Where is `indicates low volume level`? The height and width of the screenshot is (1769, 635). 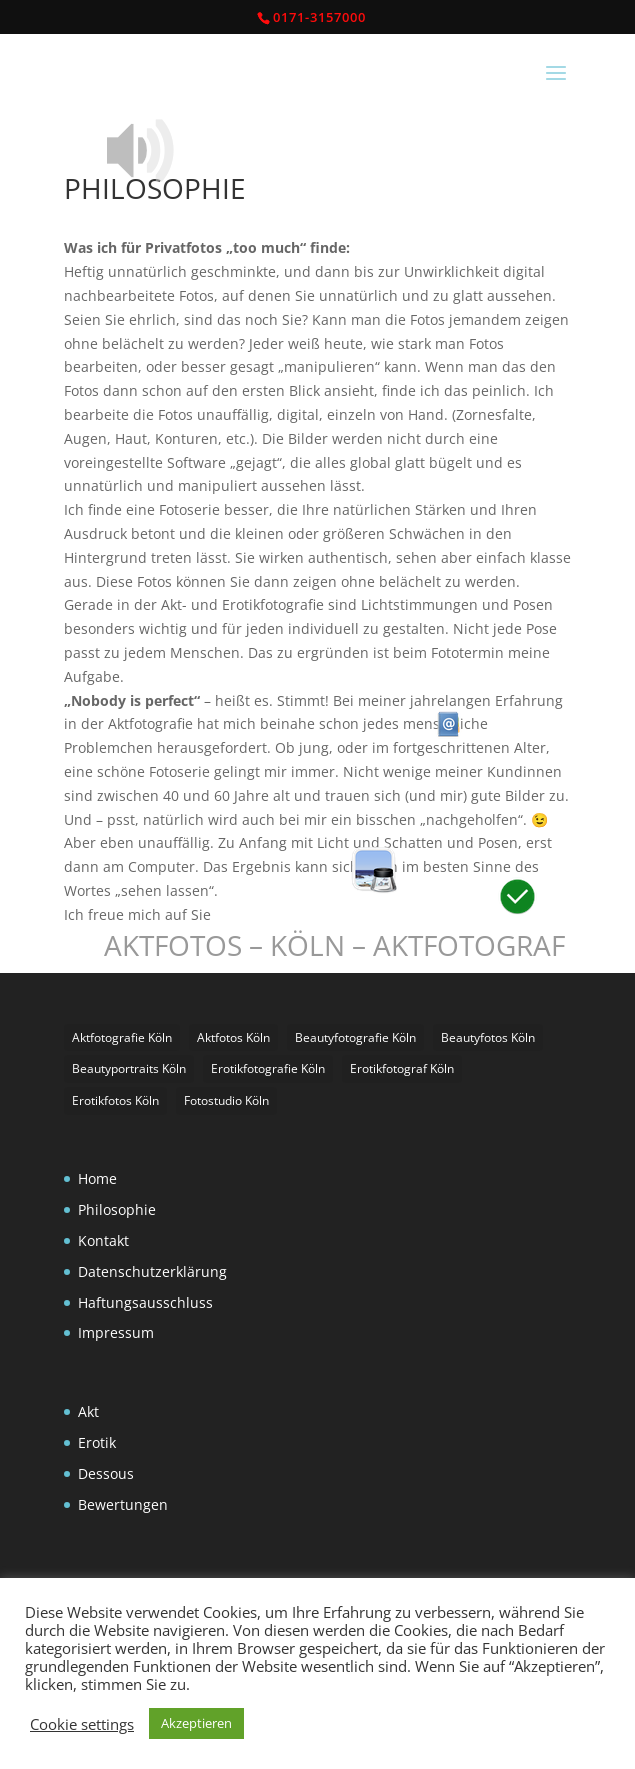 indicates low volume level is located at coordinates (142, 150).